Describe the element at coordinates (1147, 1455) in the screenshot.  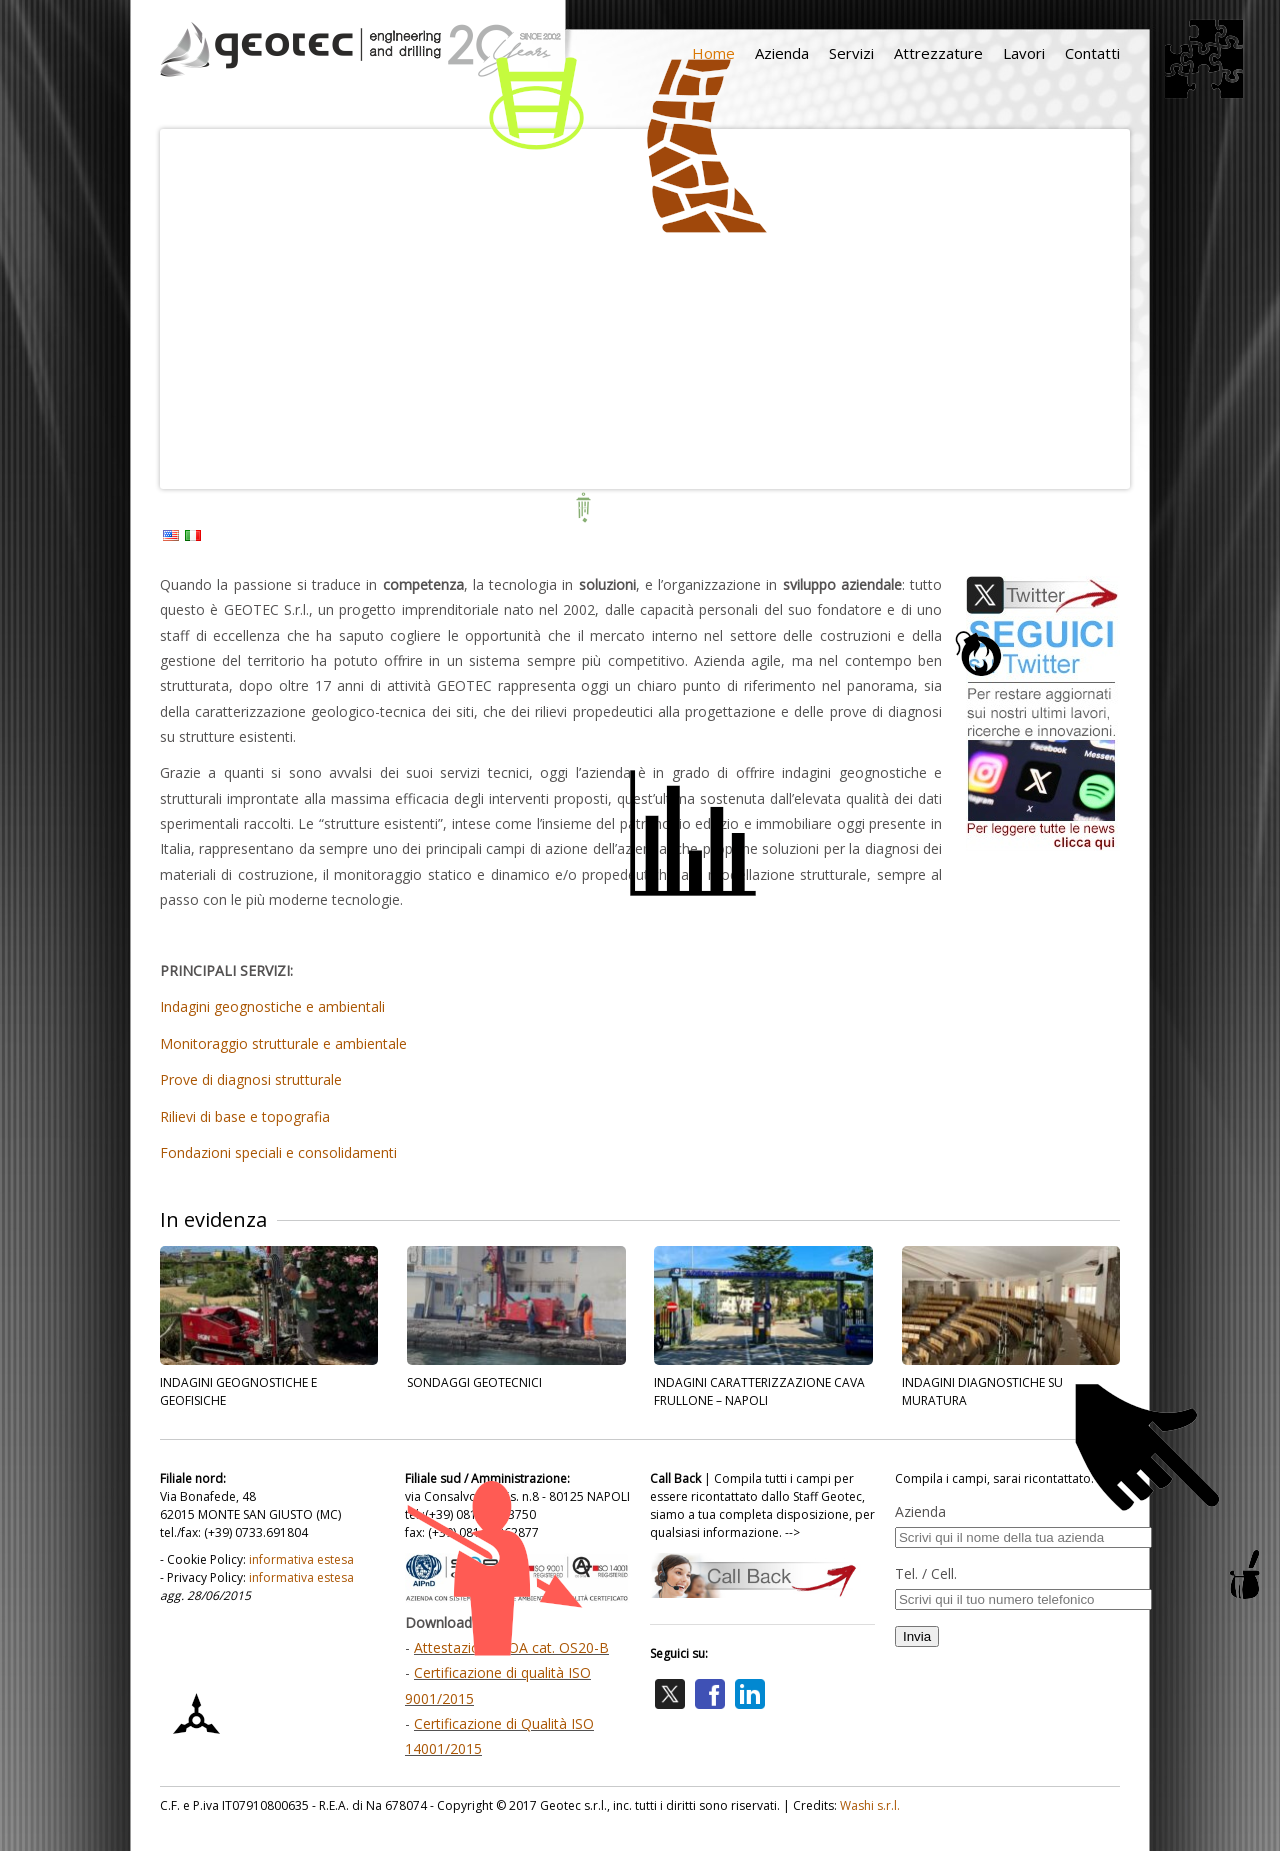
I see `tap to select or indicate an item` at that location.